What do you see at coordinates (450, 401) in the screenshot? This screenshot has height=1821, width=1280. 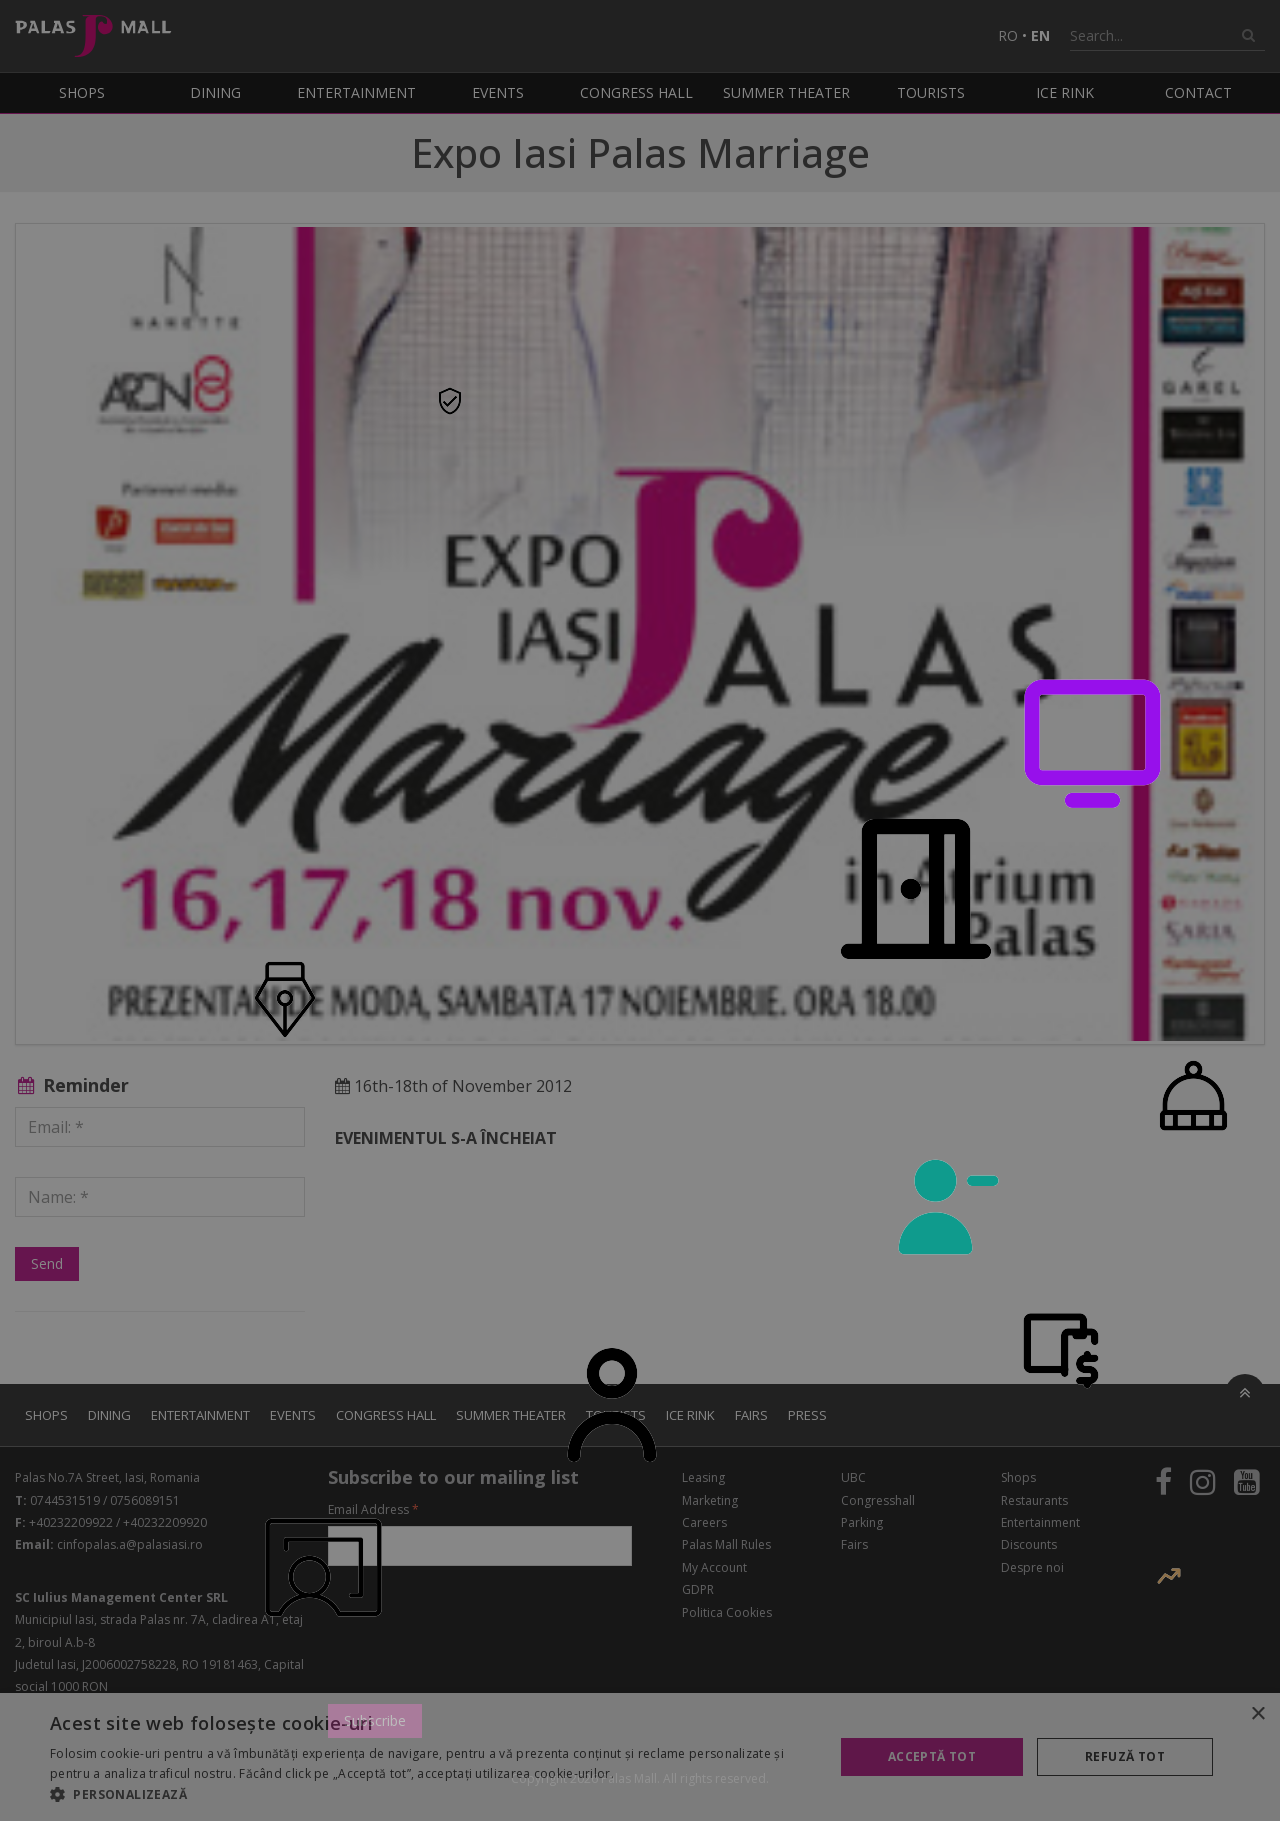 I see `indicates a verified or trusted user account` at bounding box center [450, 401].